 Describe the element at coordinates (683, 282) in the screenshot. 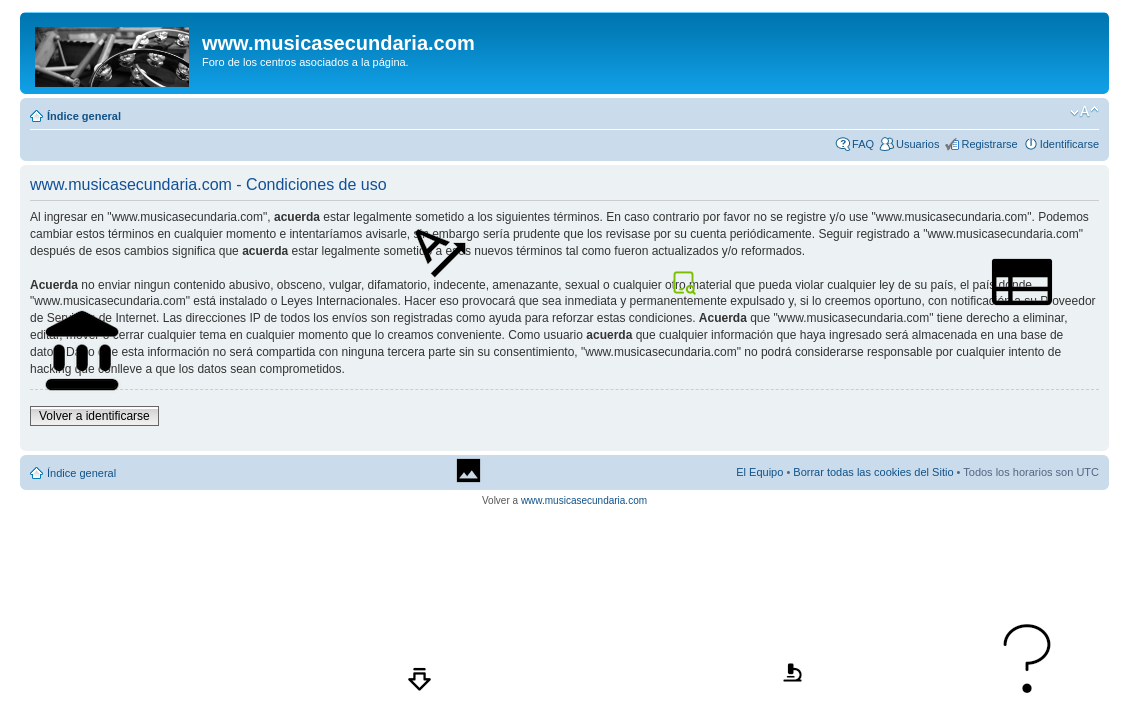

I see `search for content on iPad` at that location.